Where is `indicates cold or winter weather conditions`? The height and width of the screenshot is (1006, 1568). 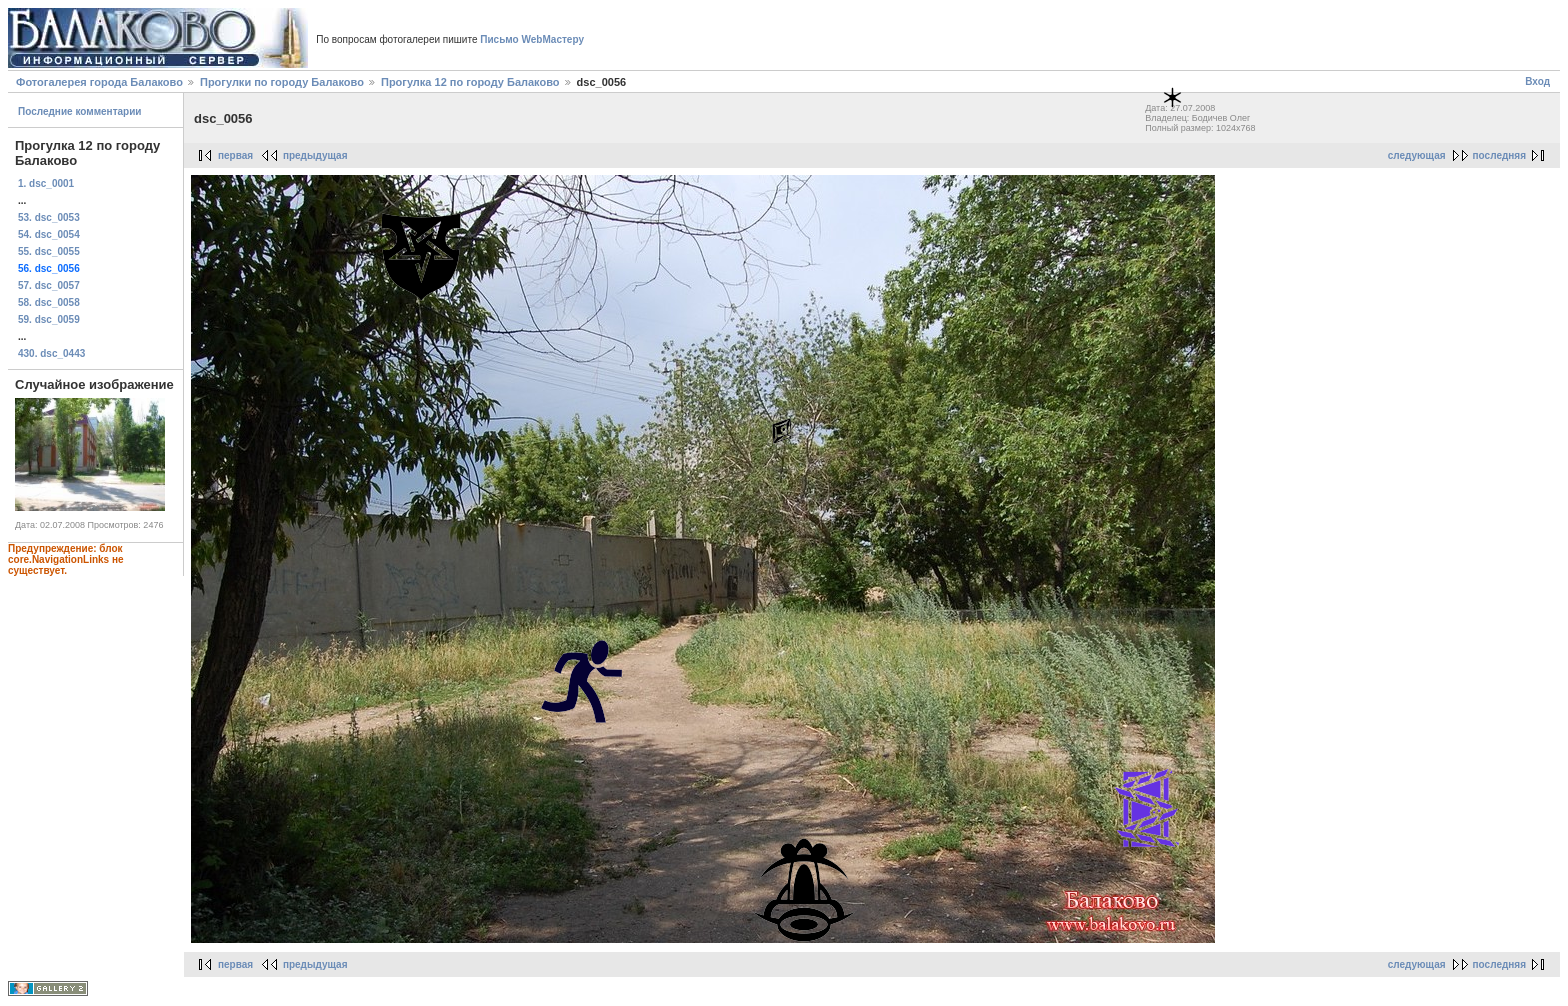 indicates cold or winter weather conditions is located at coordinates (1172, 97).